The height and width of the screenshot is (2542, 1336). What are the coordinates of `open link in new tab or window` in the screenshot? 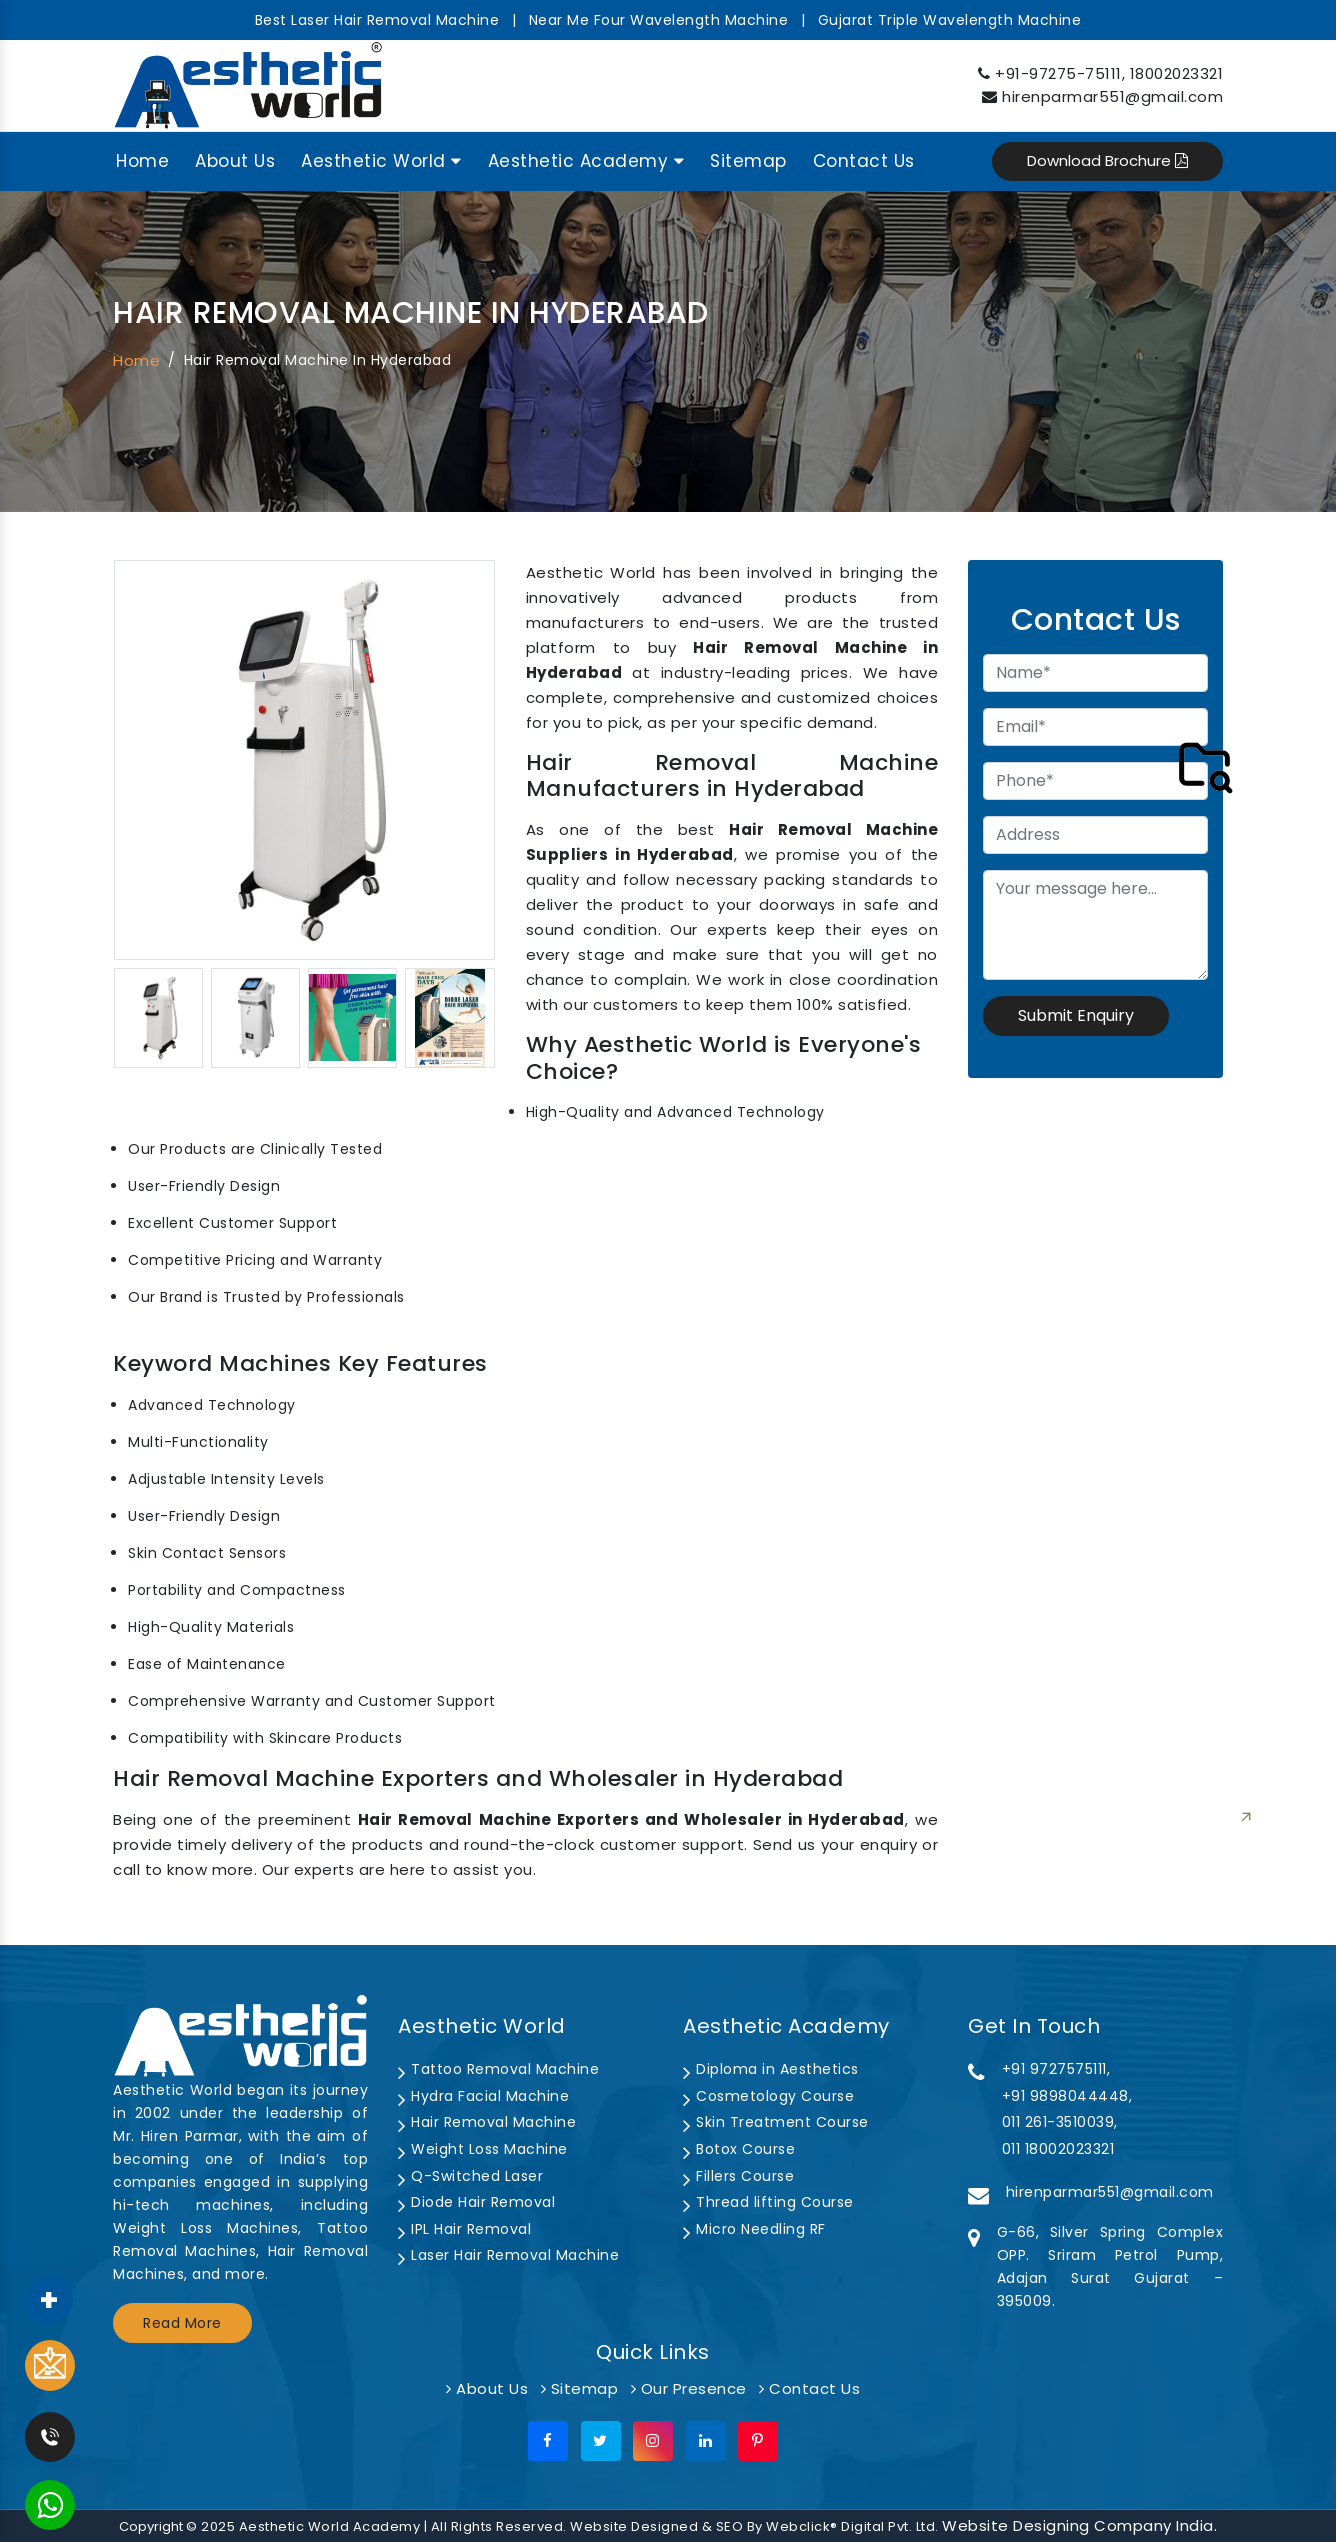 It's located at (1246, 1817).